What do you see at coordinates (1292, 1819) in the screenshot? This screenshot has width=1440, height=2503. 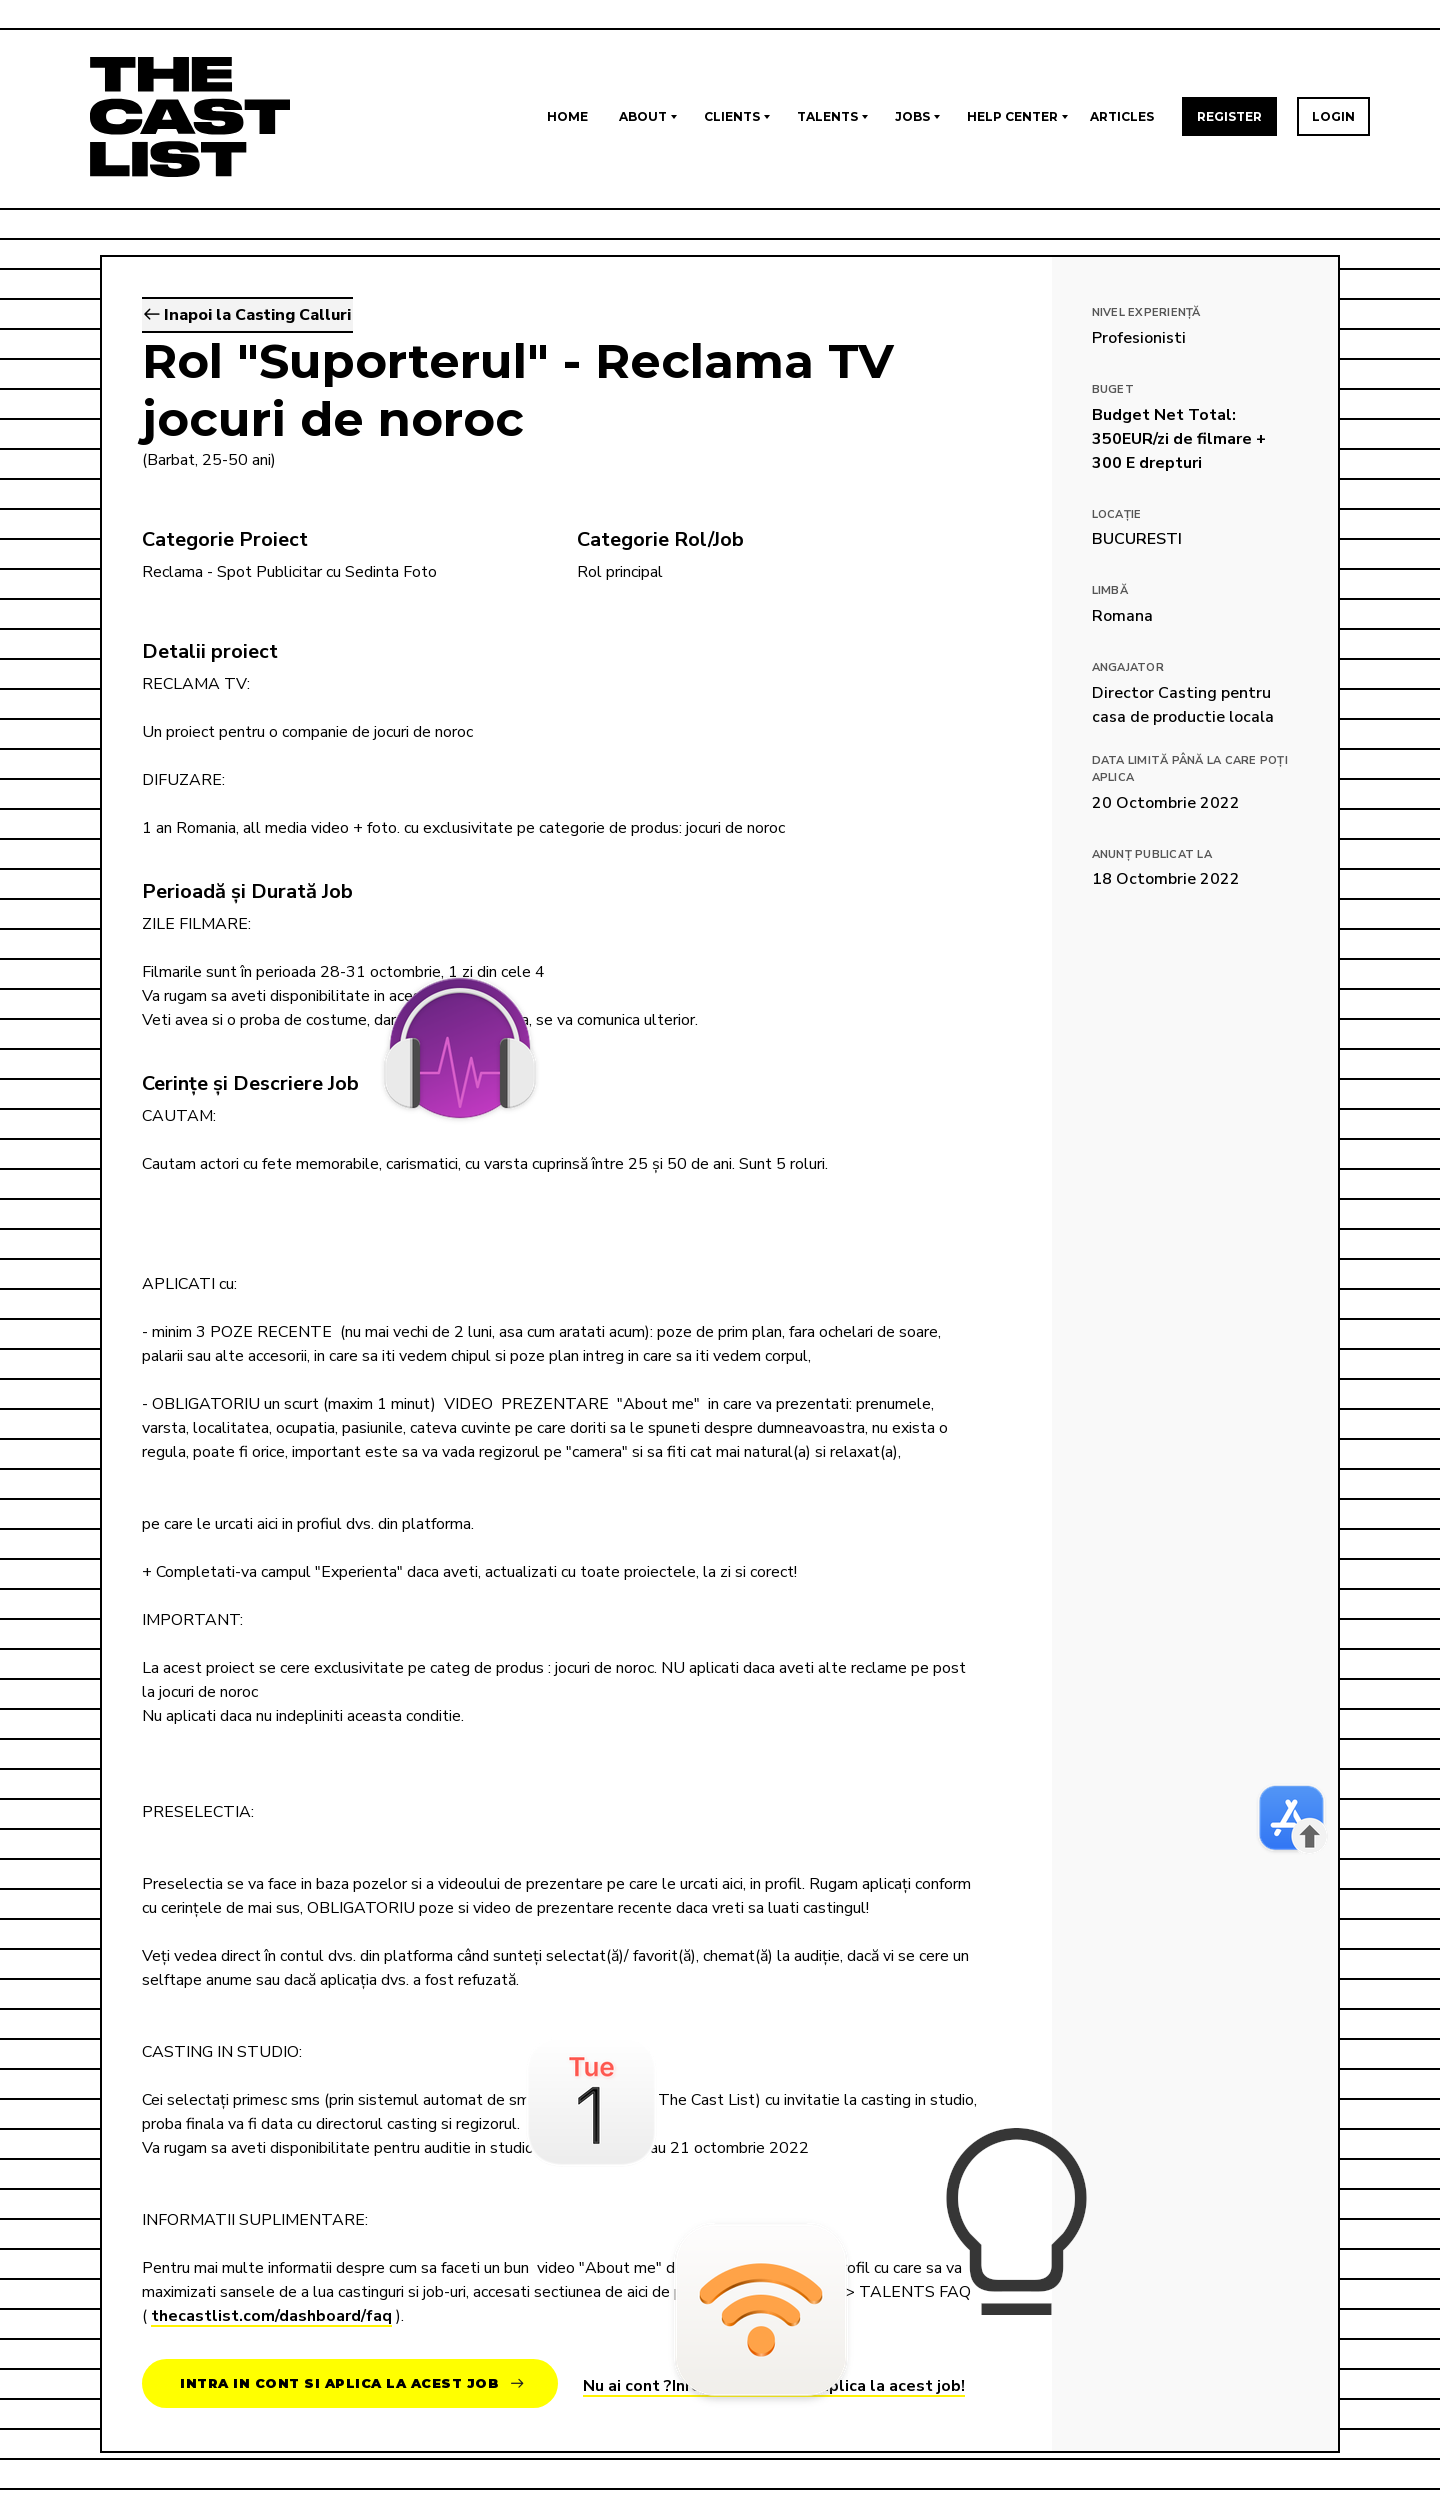 I see `check for available software updates` at bounding box center [1292, 1819].